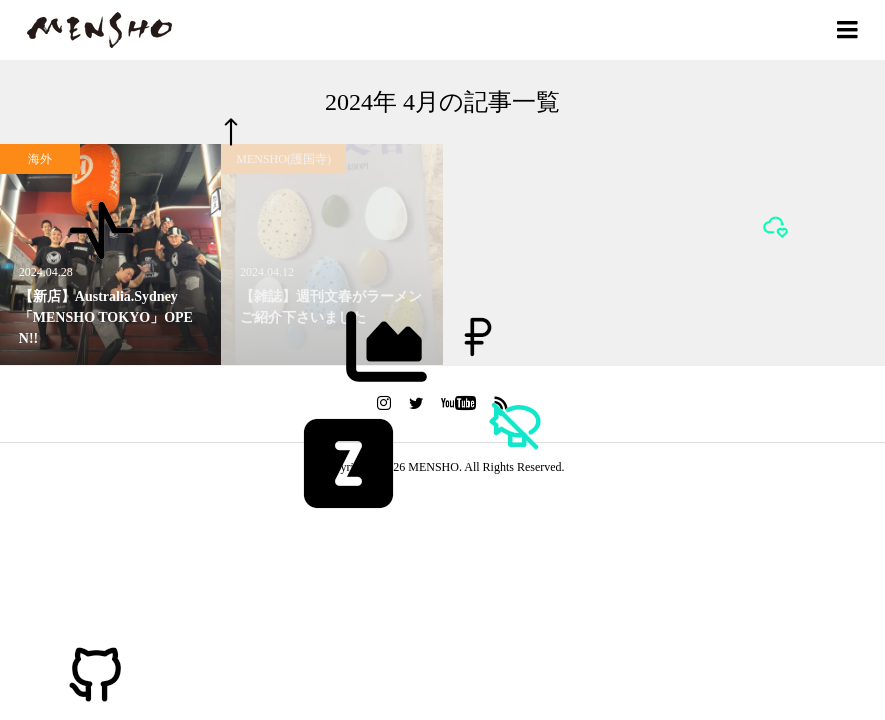 The image size is (885, 720). I want to click on view project on github, so click(96, 674).